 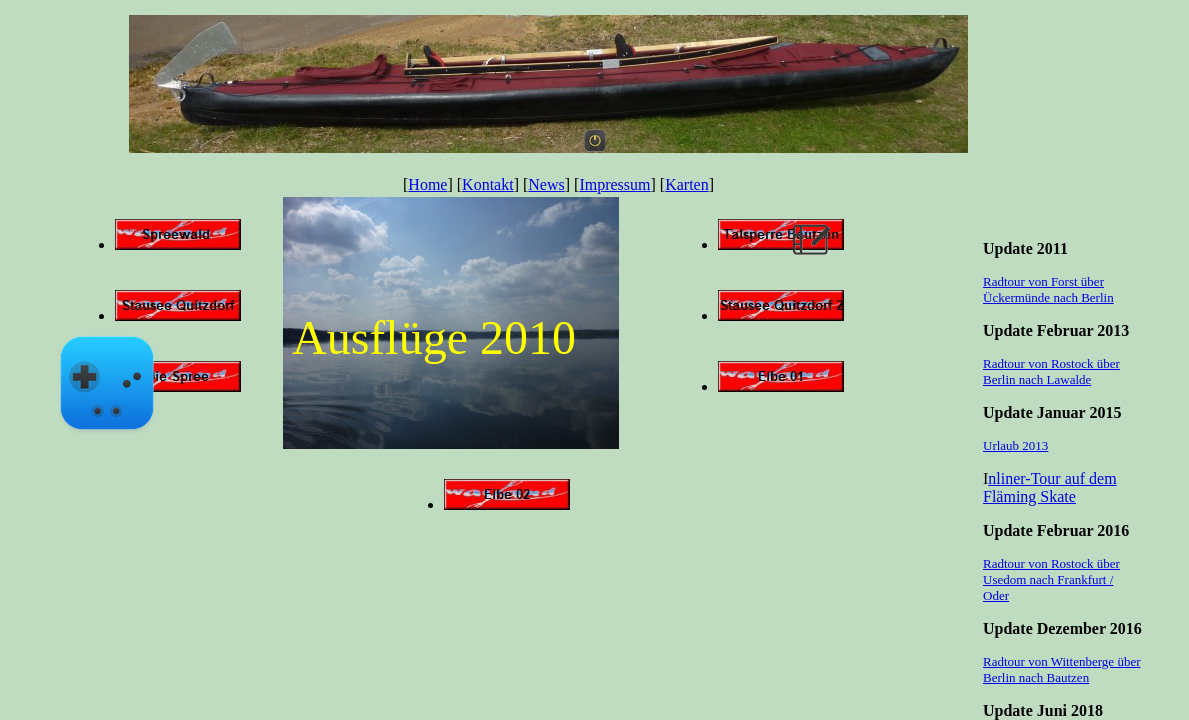 What do you see at coordinates (811, 238) in the screenshot?
I see `graphics tablet input device` at bounding box center [811, 238].